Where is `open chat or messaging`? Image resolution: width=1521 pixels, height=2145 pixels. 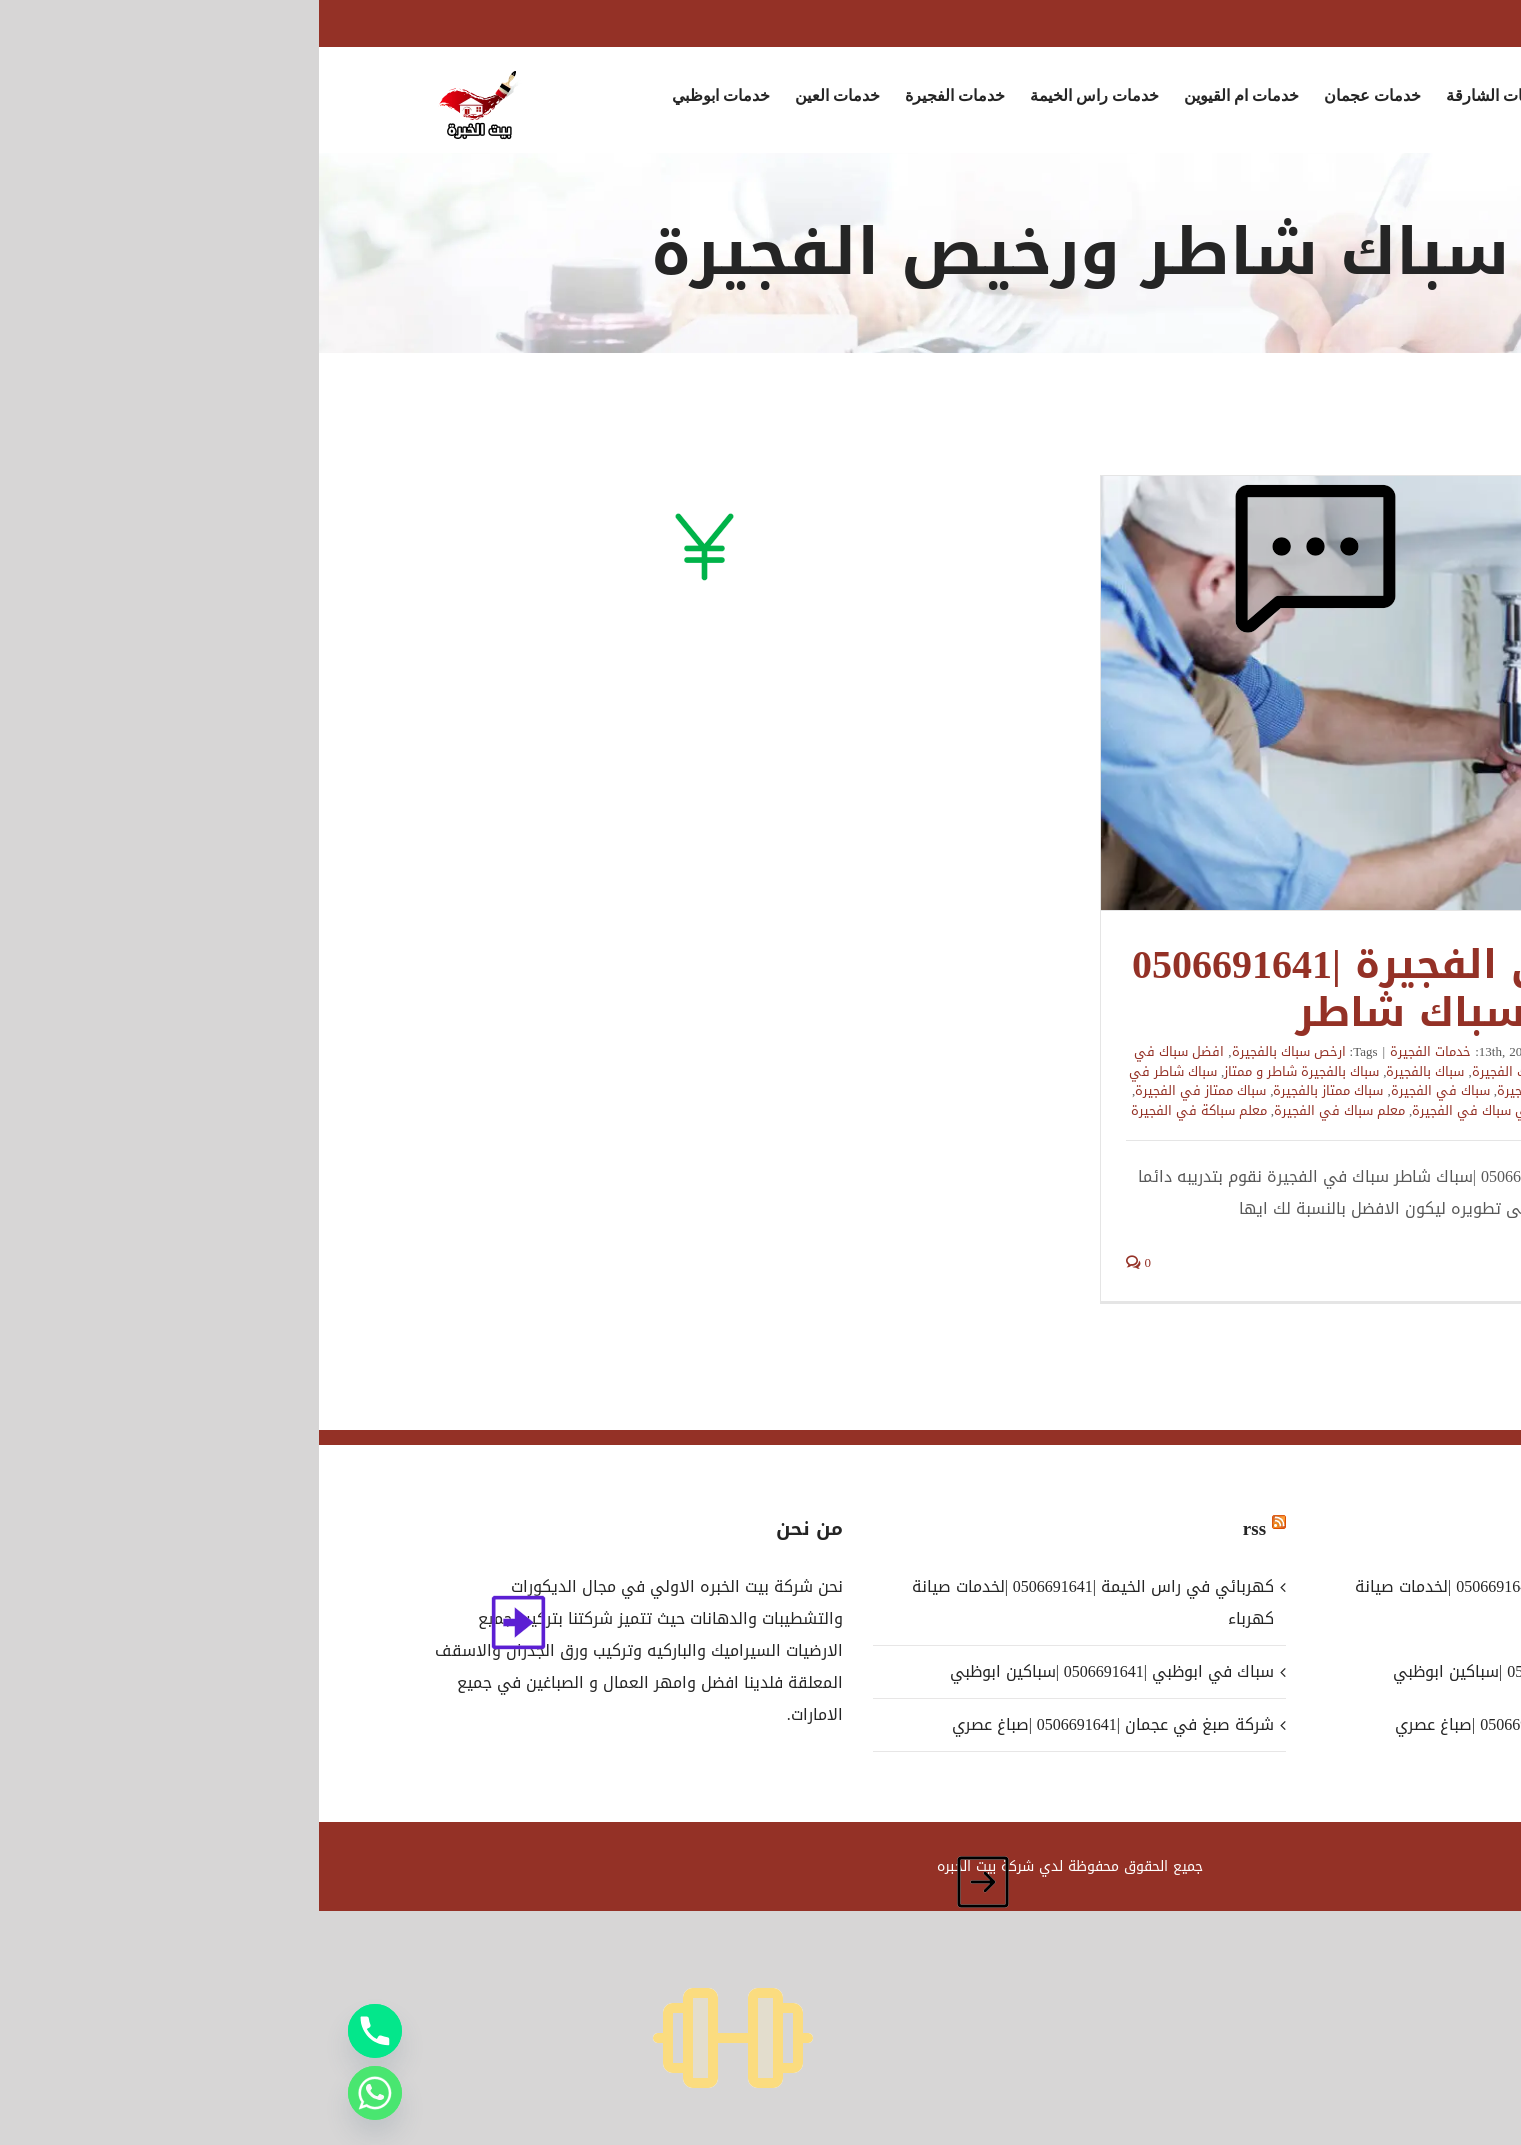
open chat or messaging is located at coordinates (1315, 546).